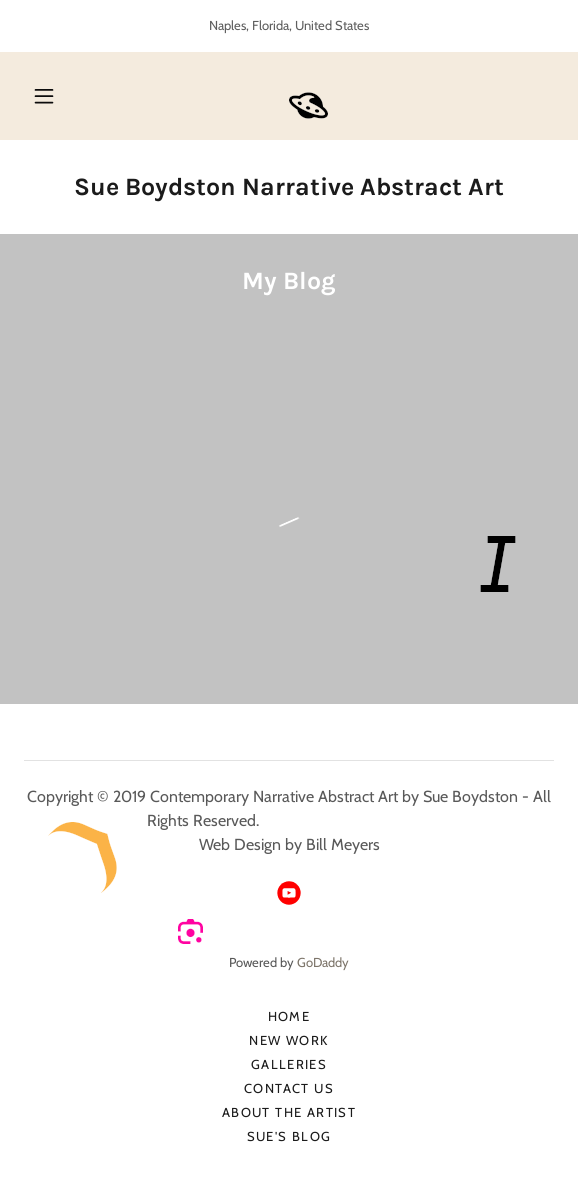  What do you see at coordinates (190, 931) in the screenshot?
I see `open google lens to search with your camera` at bounding box center [190, 931].